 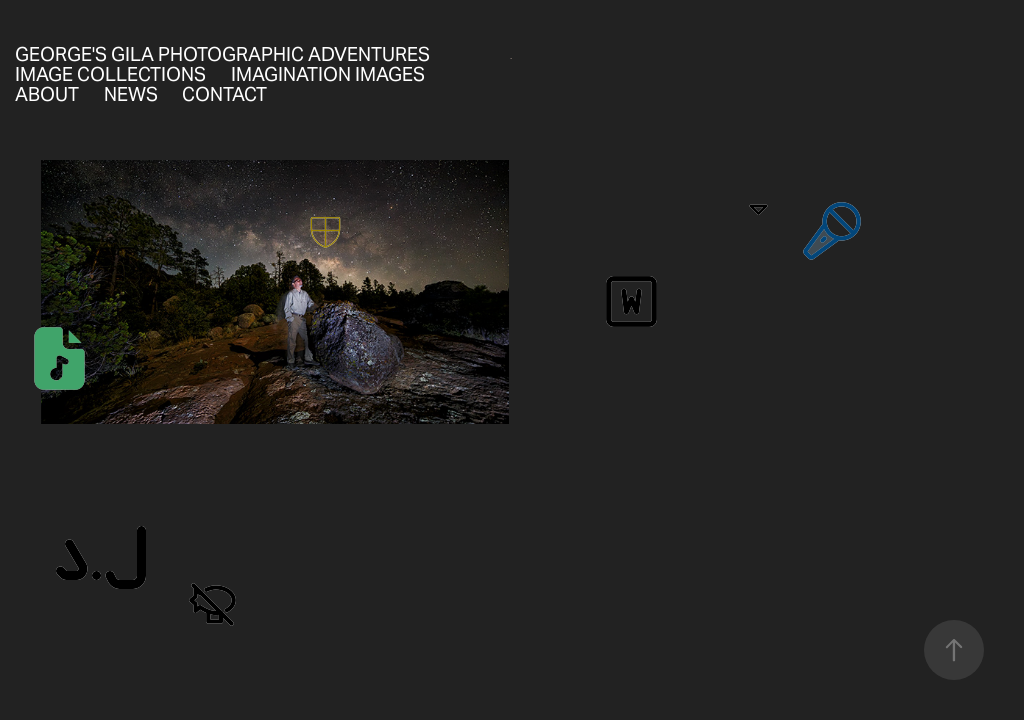 What do you see at coordinates (758, 208) in the screenshot?
I see `expand dropdown menu` at bounding box center [758, 208].